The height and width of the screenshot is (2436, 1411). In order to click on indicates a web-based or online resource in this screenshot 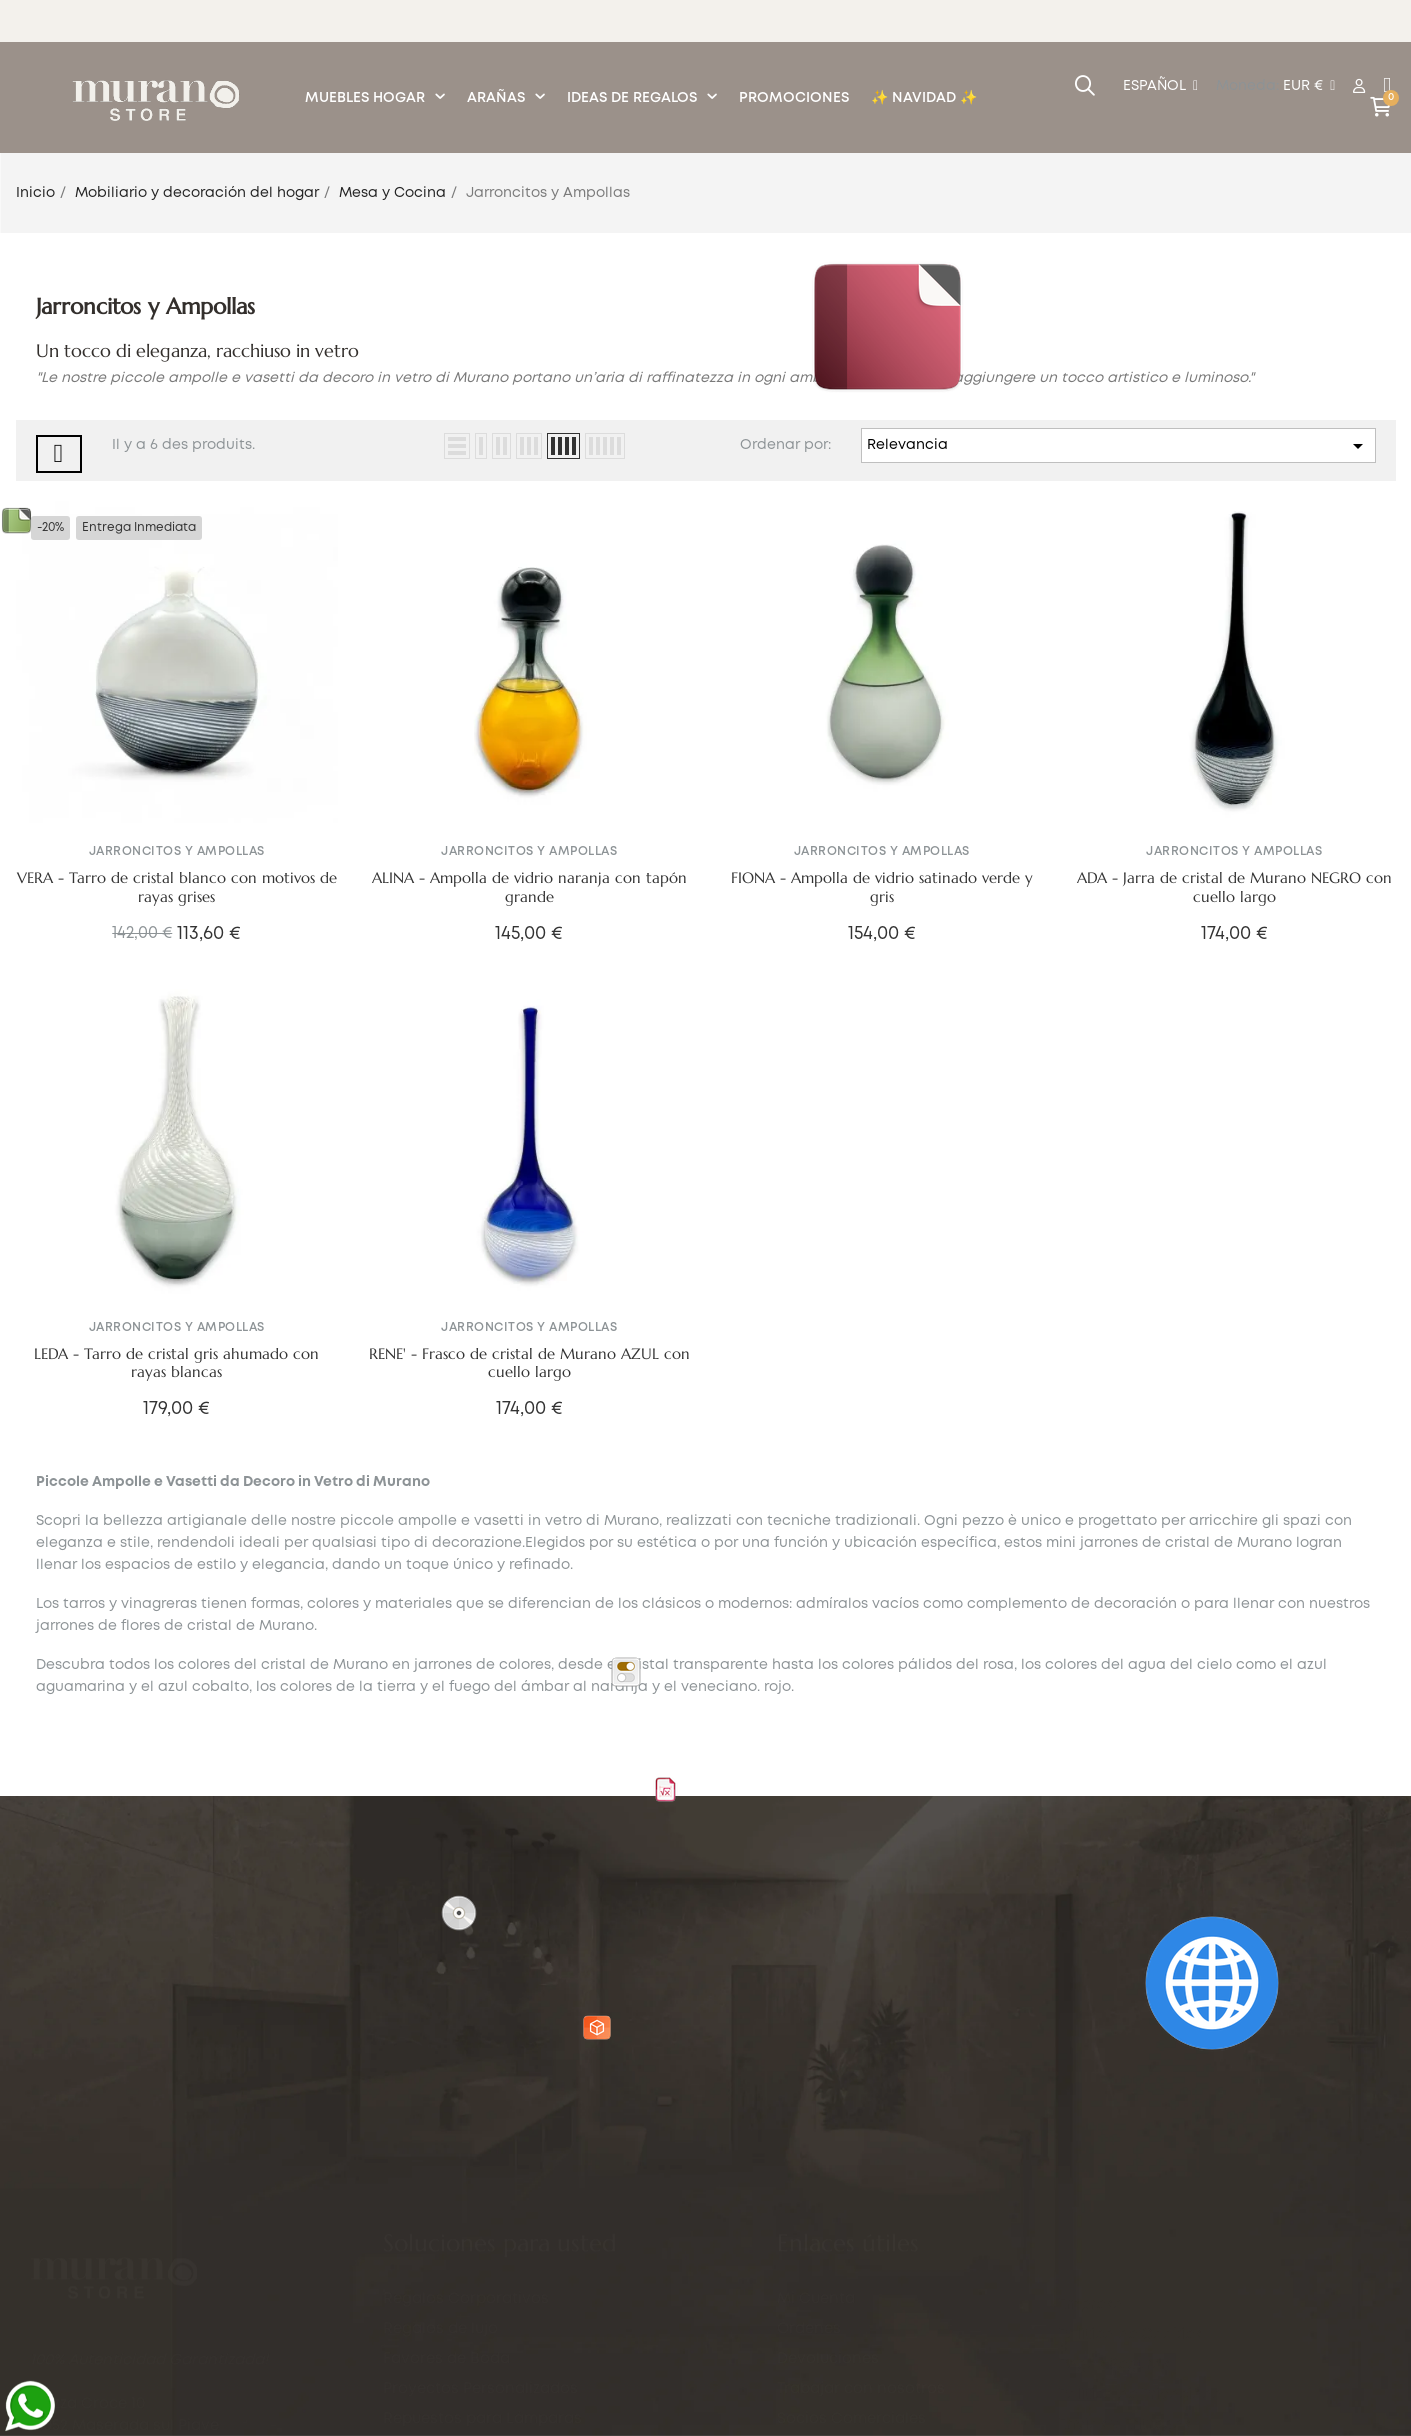, I will do `click(1212, 1983)`.